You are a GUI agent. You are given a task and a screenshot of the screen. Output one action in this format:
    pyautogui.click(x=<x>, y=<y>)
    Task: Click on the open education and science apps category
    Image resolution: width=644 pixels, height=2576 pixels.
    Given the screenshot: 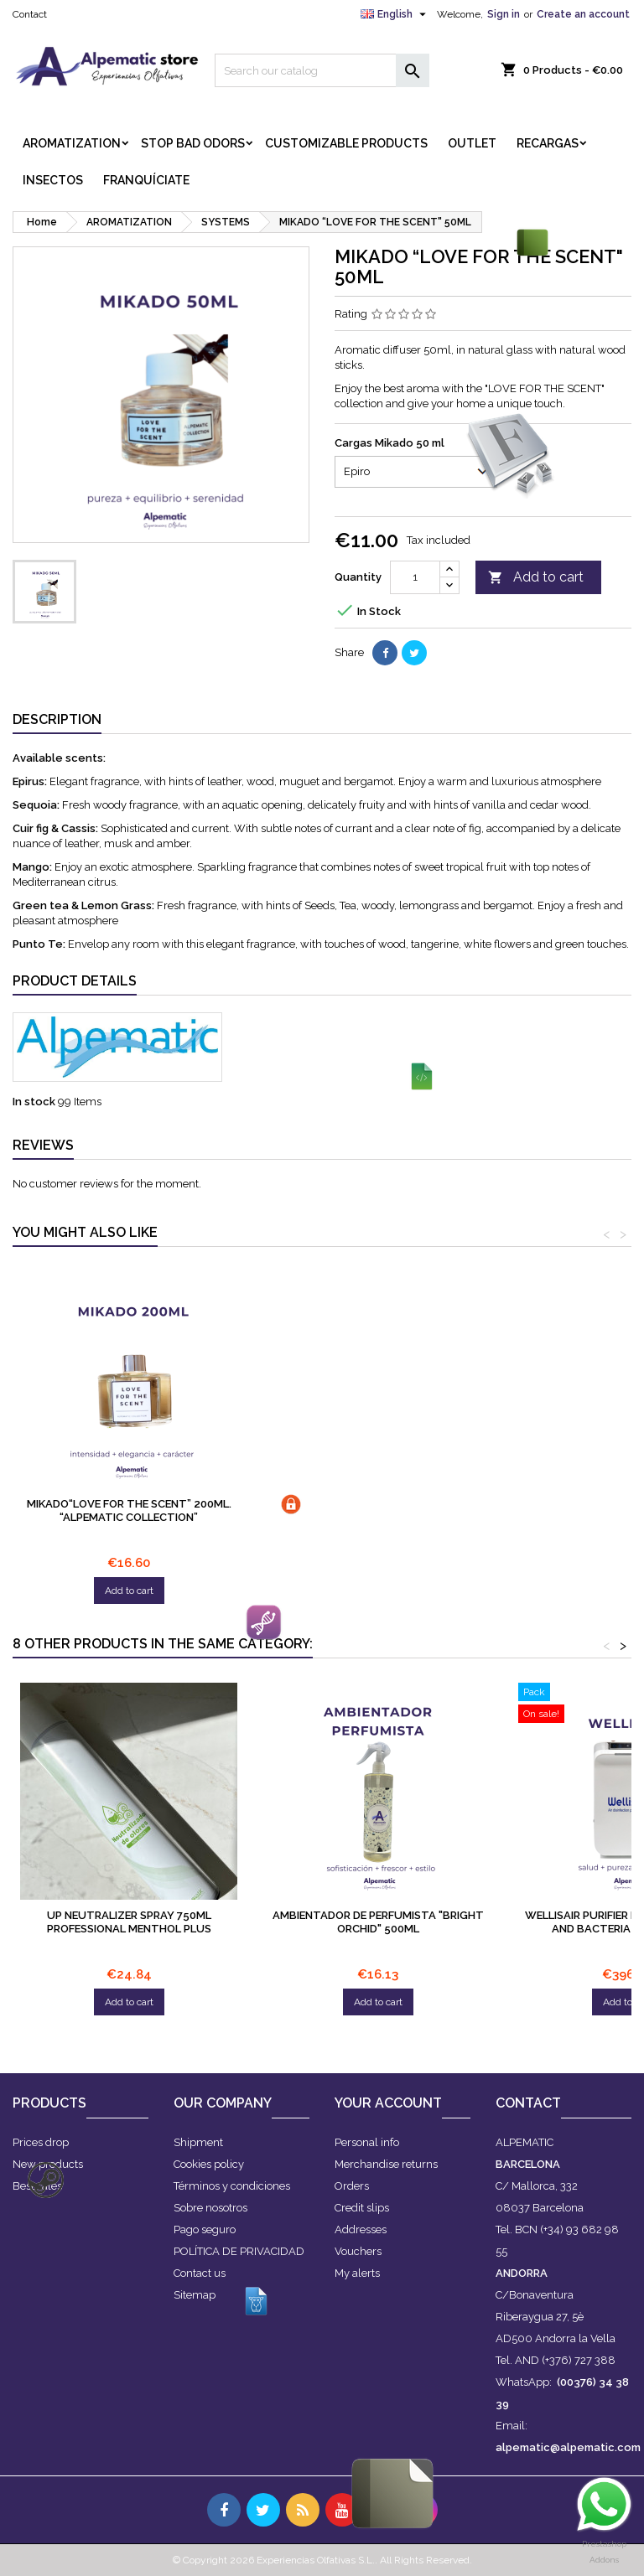 What is the action you would take?
    pyautogui.click(x=263, y=1622)
    